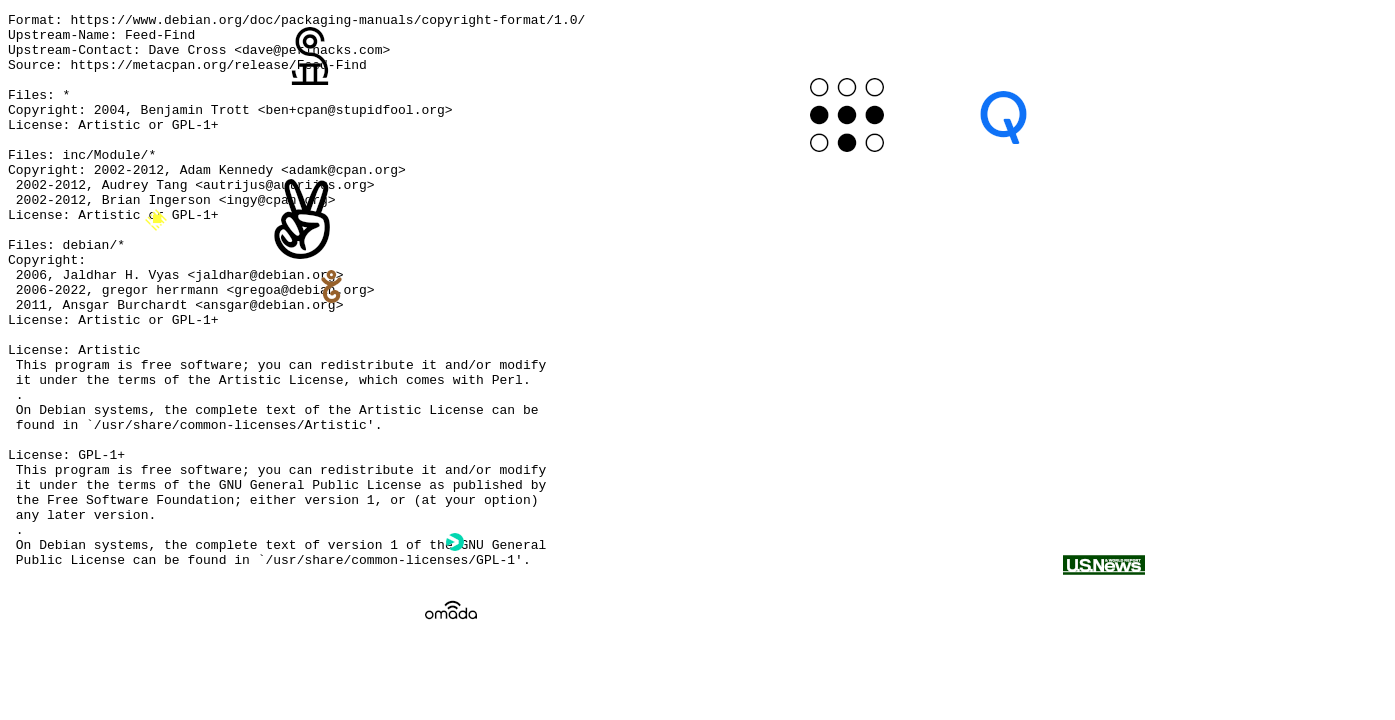 The image size is (1395, 720). What do you see at coordinates (302, 219) in the screenshot?
I see `visit angellist profile or website` at bounding box center [302, 219].